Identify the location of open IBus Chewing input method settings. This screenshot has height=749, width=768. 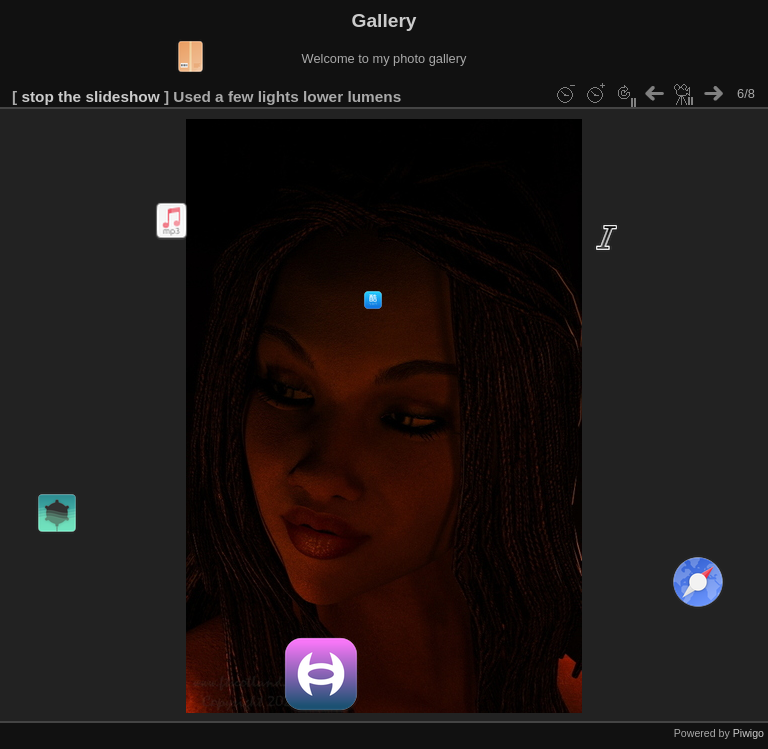
(373, 300).